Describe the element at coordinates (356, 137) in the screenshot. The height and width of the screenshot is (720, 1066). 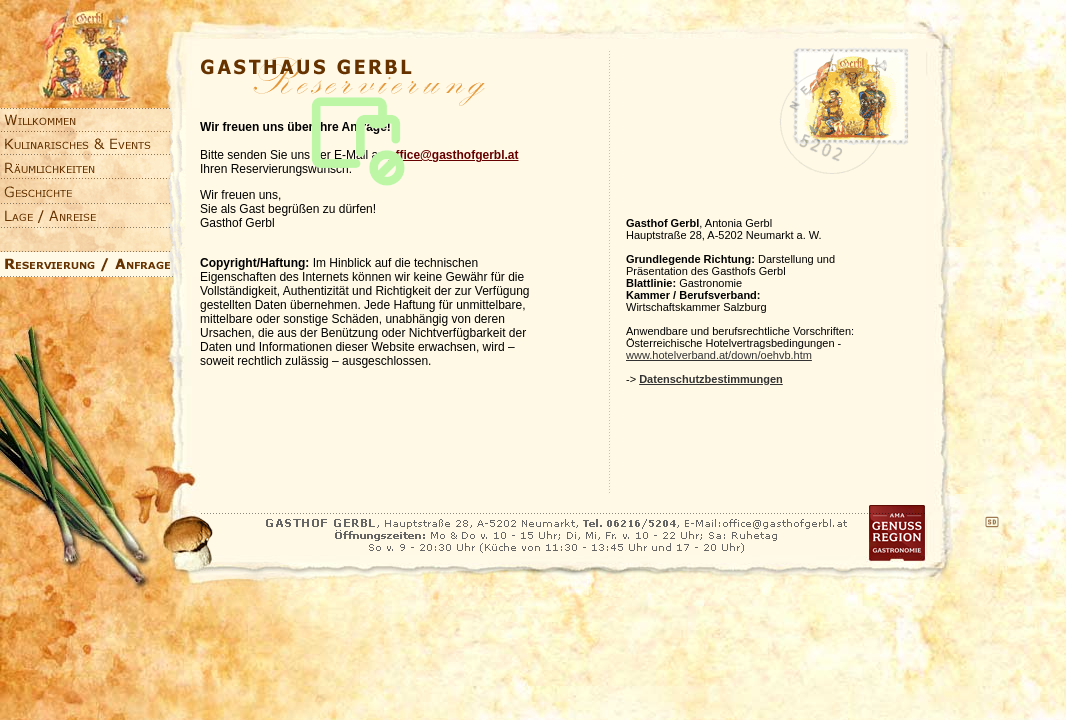
I see `disconnect or unpair a device` at that location.